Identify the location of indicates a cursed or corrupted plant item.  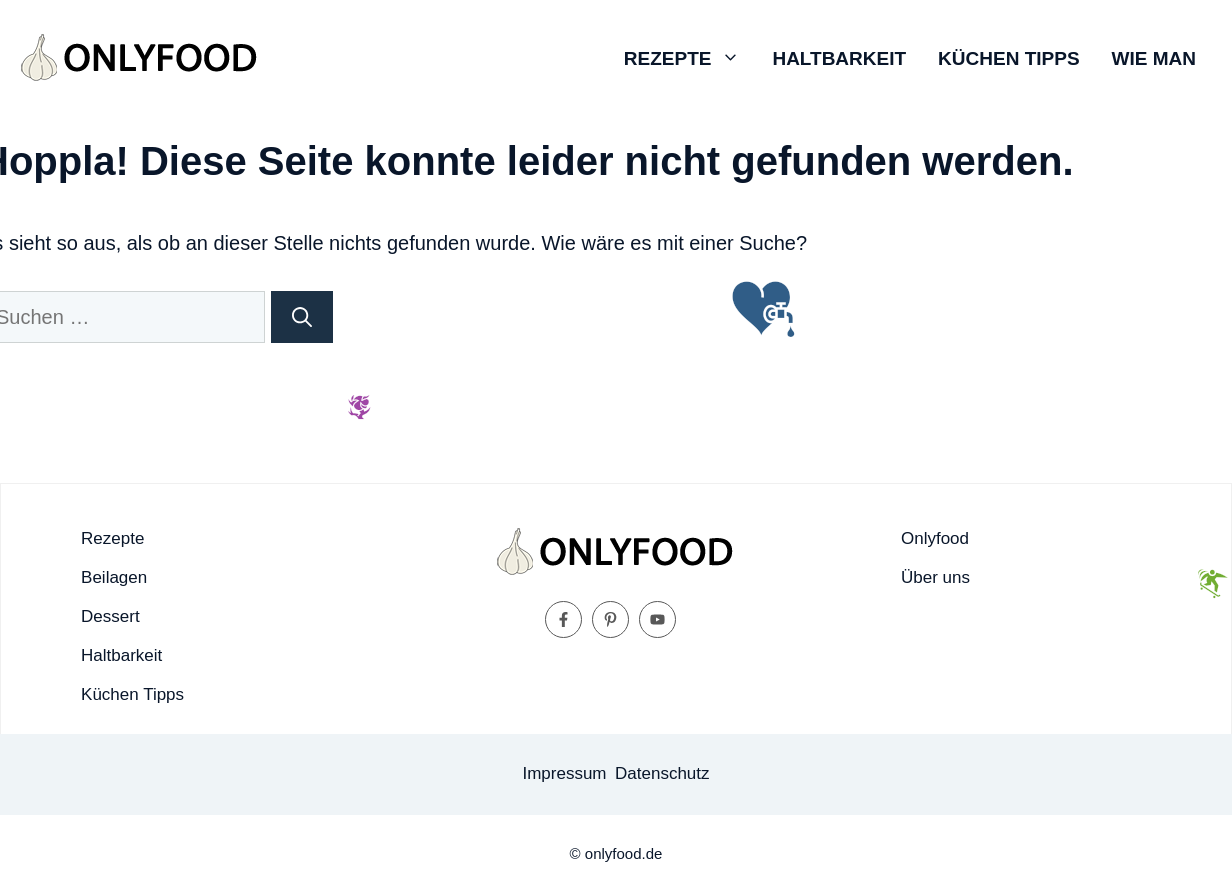
(360, 407).